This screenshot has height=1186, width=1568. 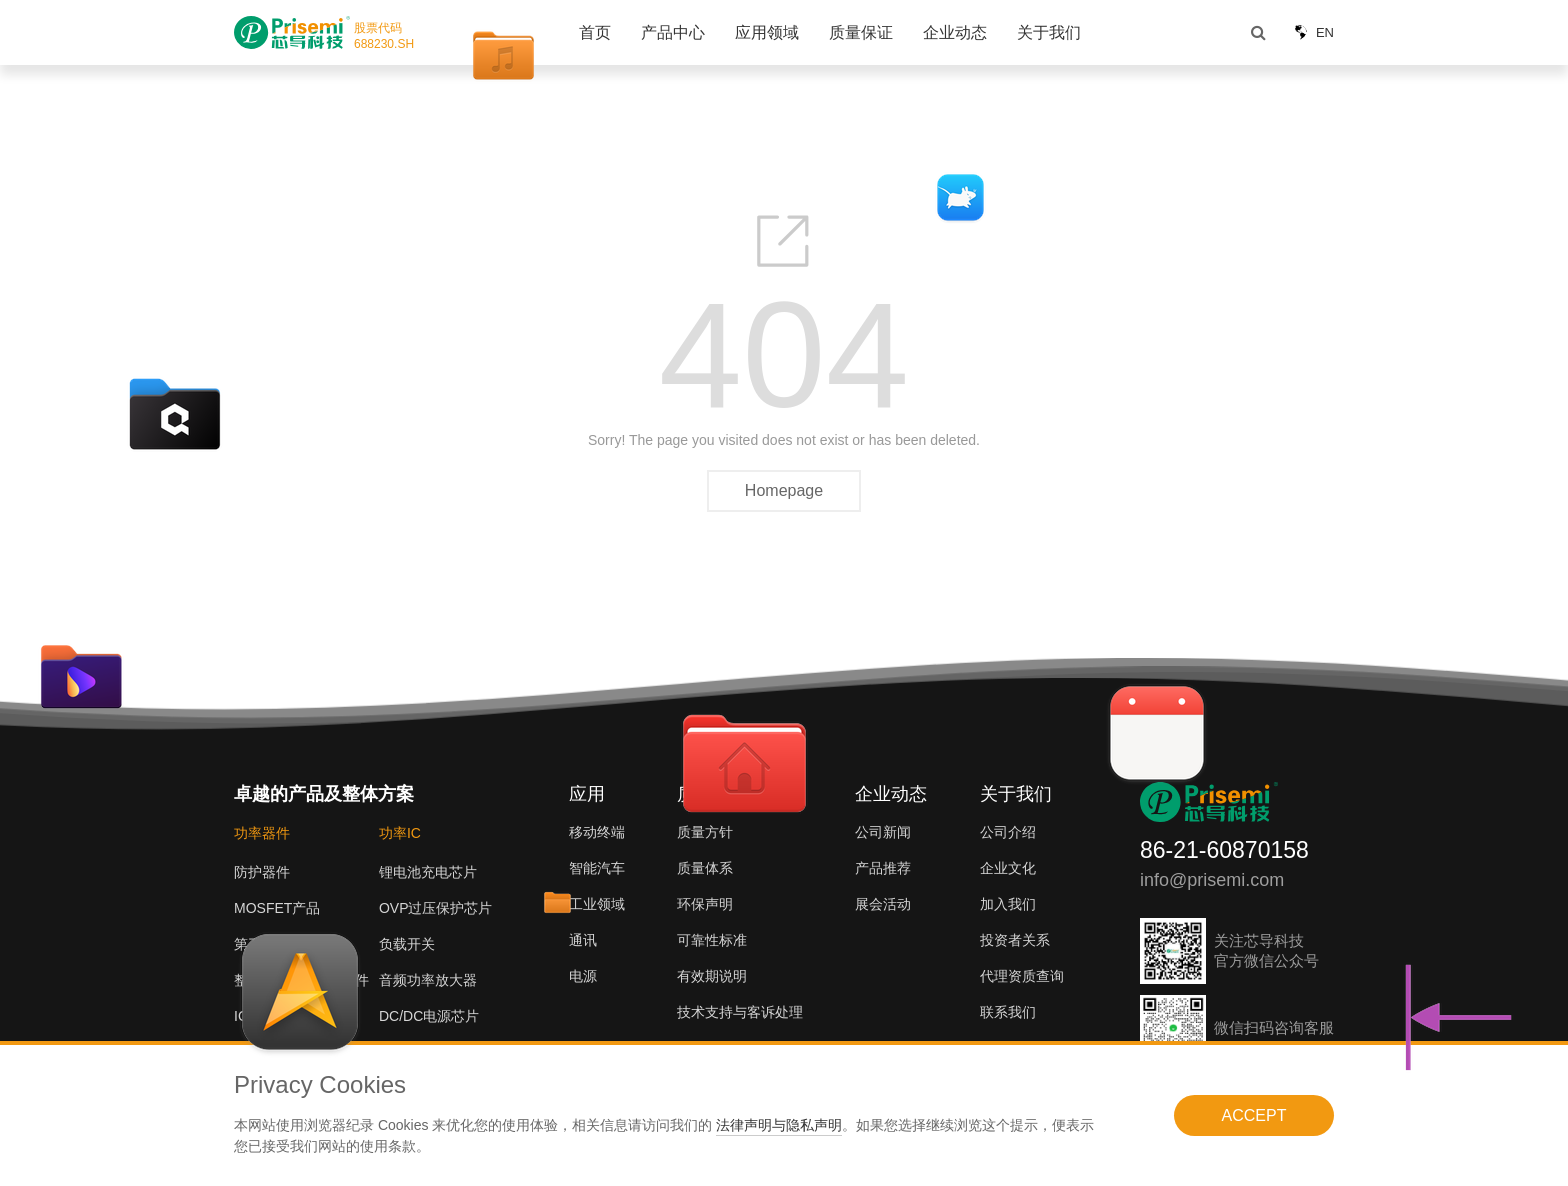 I want to click on open your music files folder, so click(x=503, y=55).